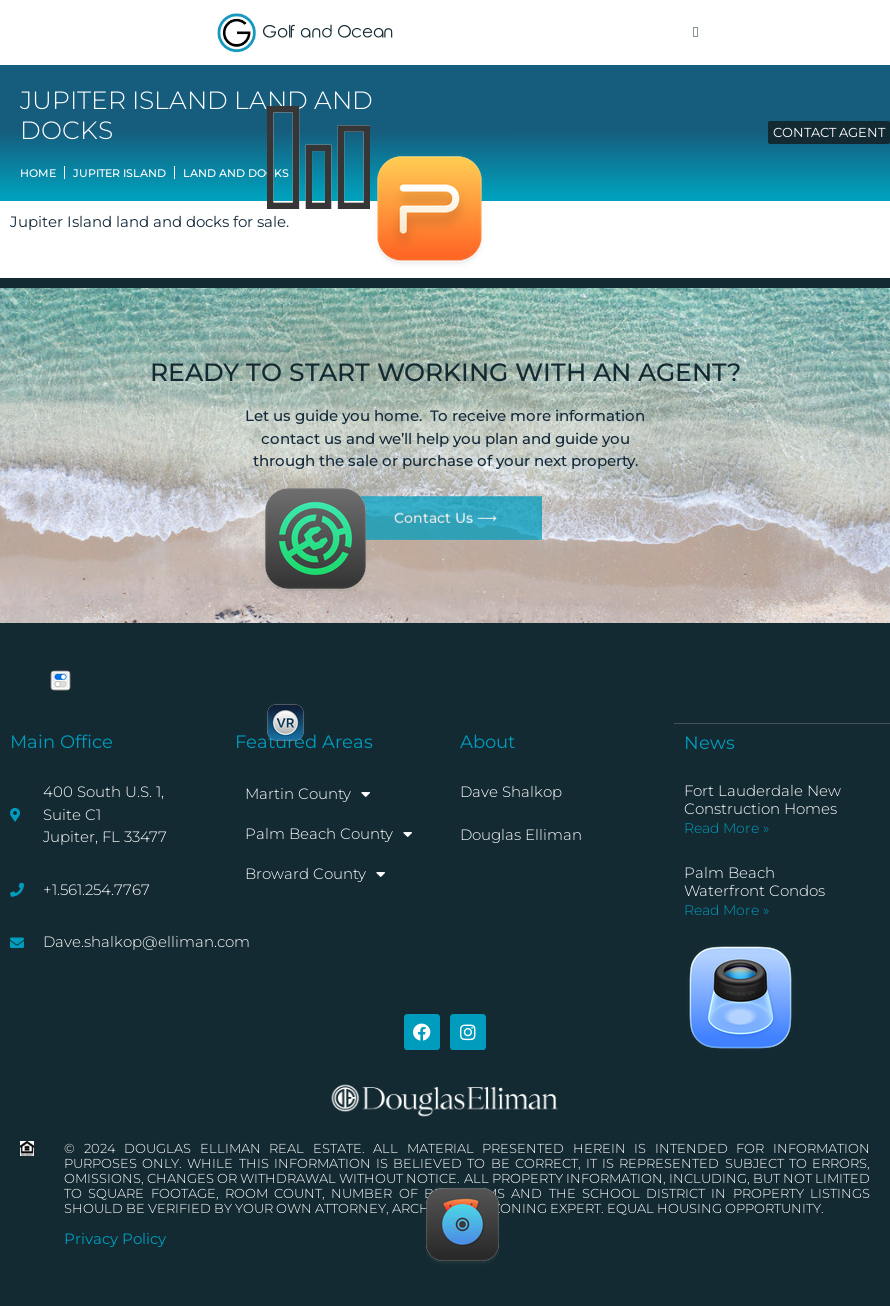 This screenshot has width=890, height=1306. What do you see at coordinates (60, 680) in the screenshot?
I see `open gnome tweaks to customize system settings` at bounding box center [60, 680].